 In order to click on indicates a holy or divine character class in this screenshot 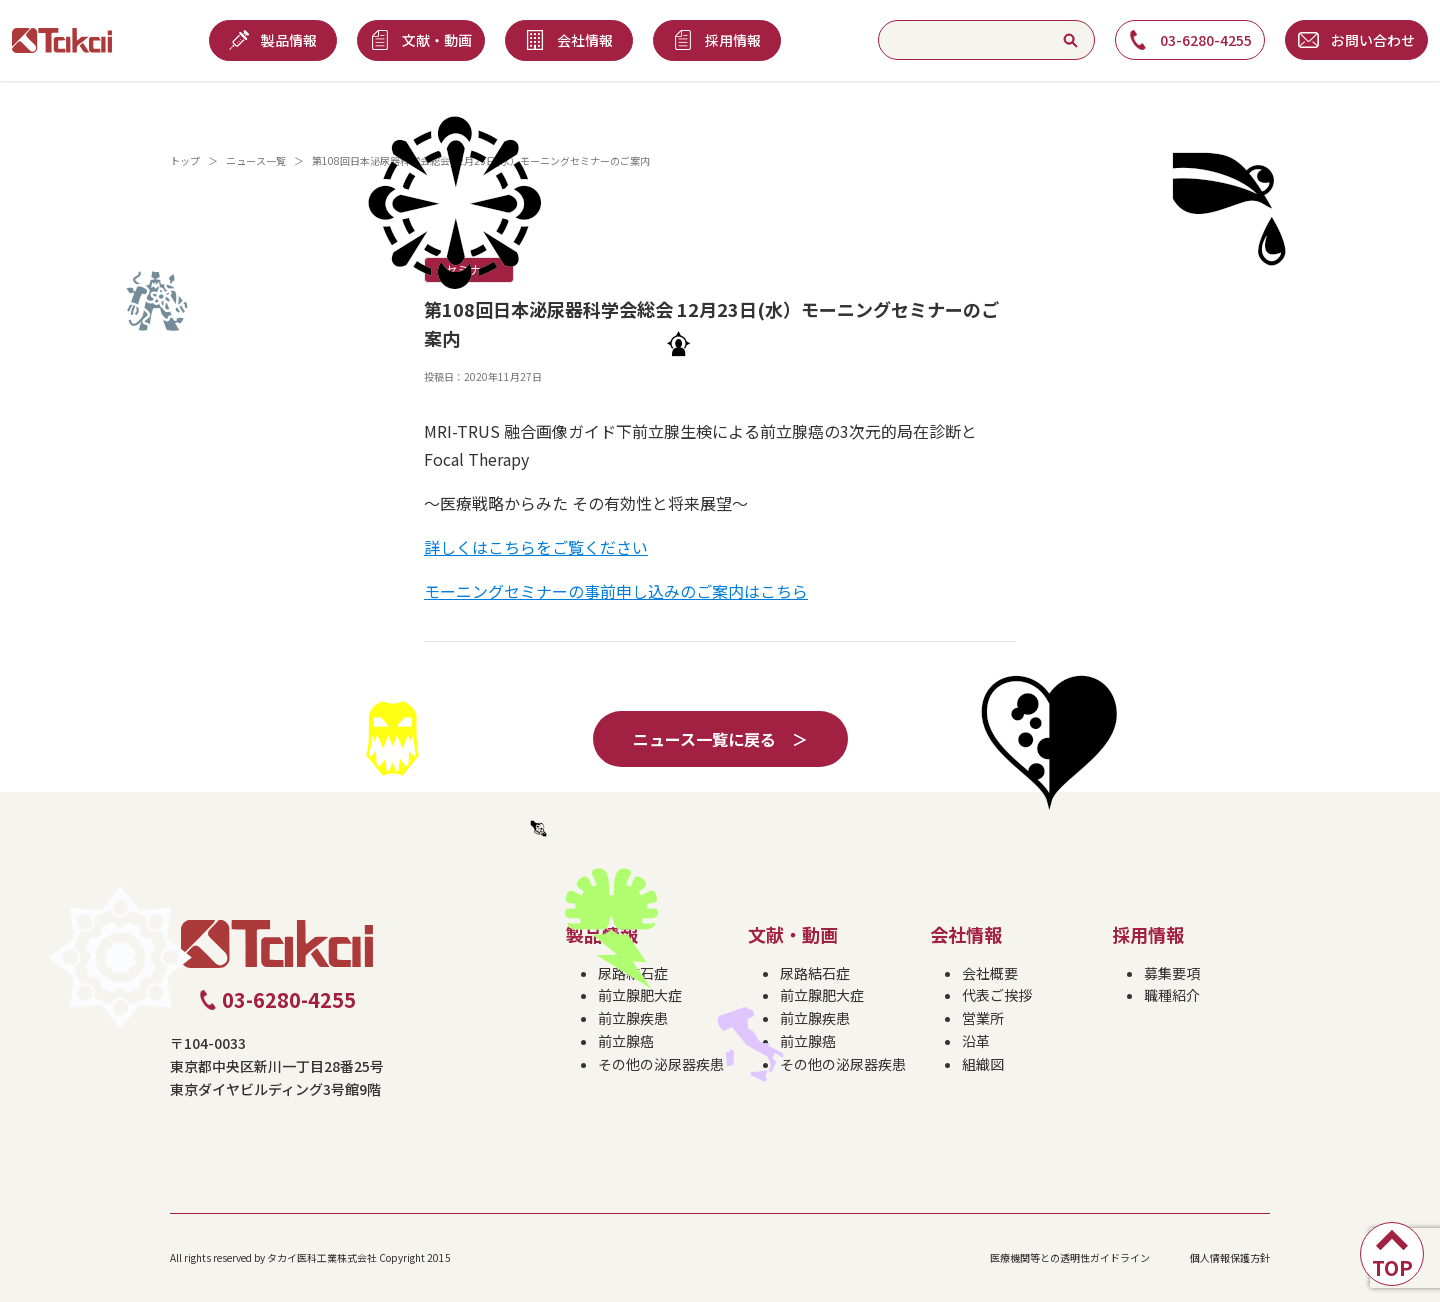, I will do `click(678, 343)`.